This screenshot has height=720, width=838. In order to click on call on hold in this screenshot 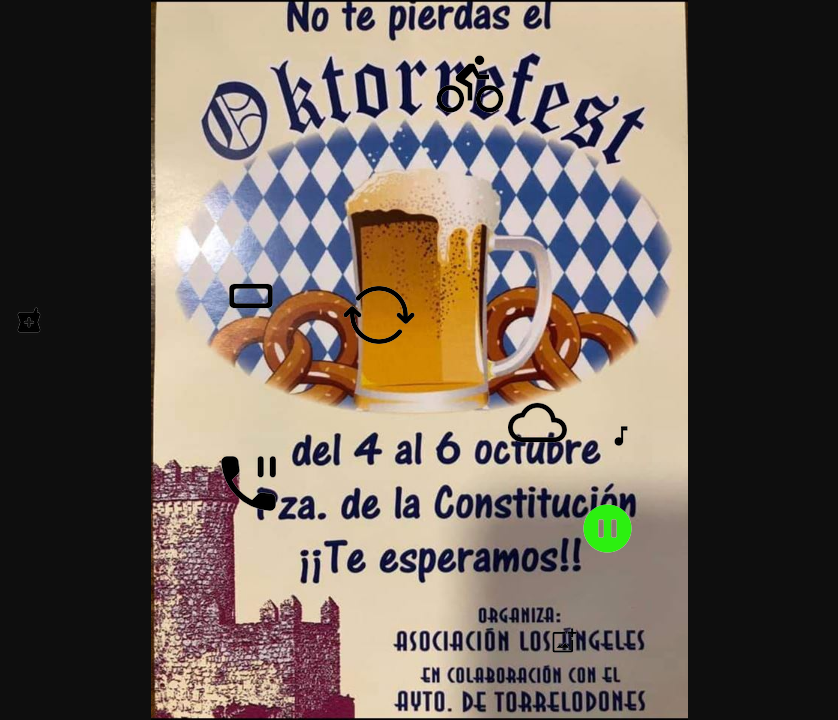, I will do `click(248, 483)`.